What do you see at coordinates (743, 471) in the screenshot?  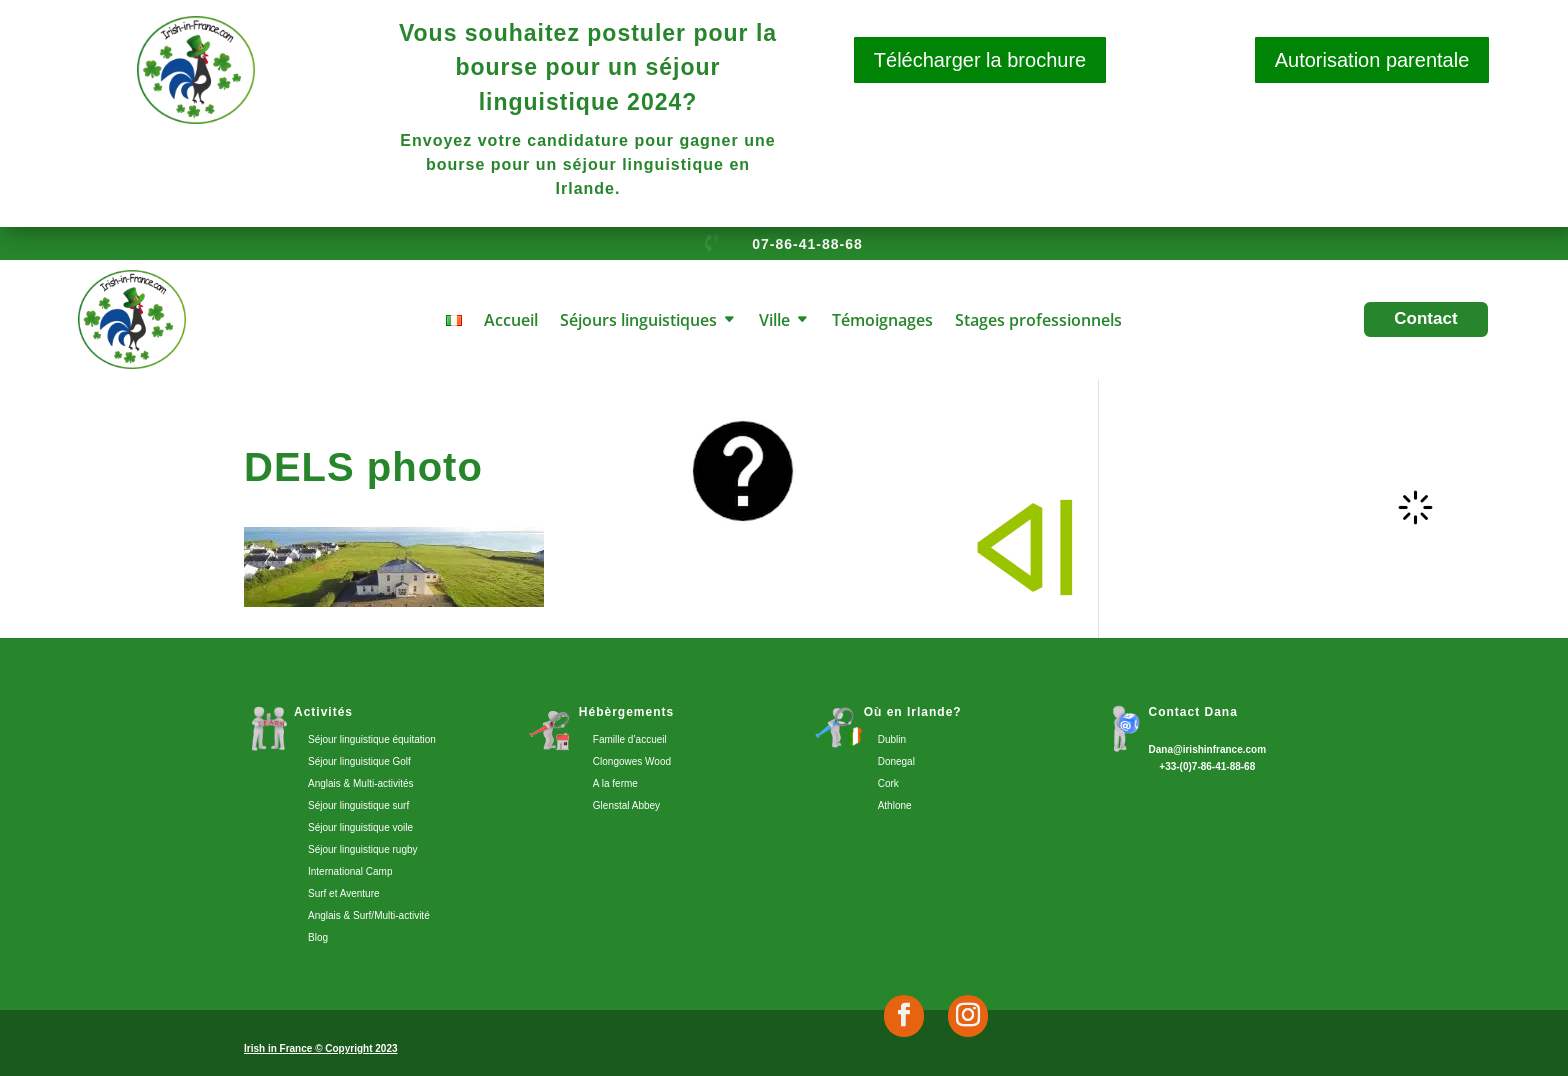 I see `access help or support` at bounding box center [743, 471].